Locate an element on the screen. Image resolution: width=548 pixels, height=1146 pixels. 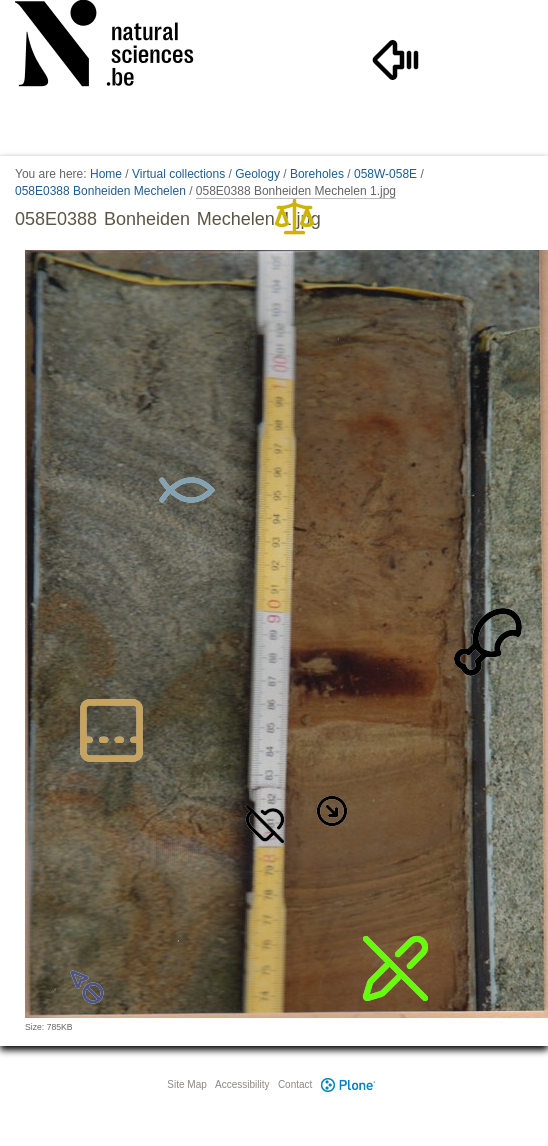
access food or restaurant options is located at coordinates (488, 642).